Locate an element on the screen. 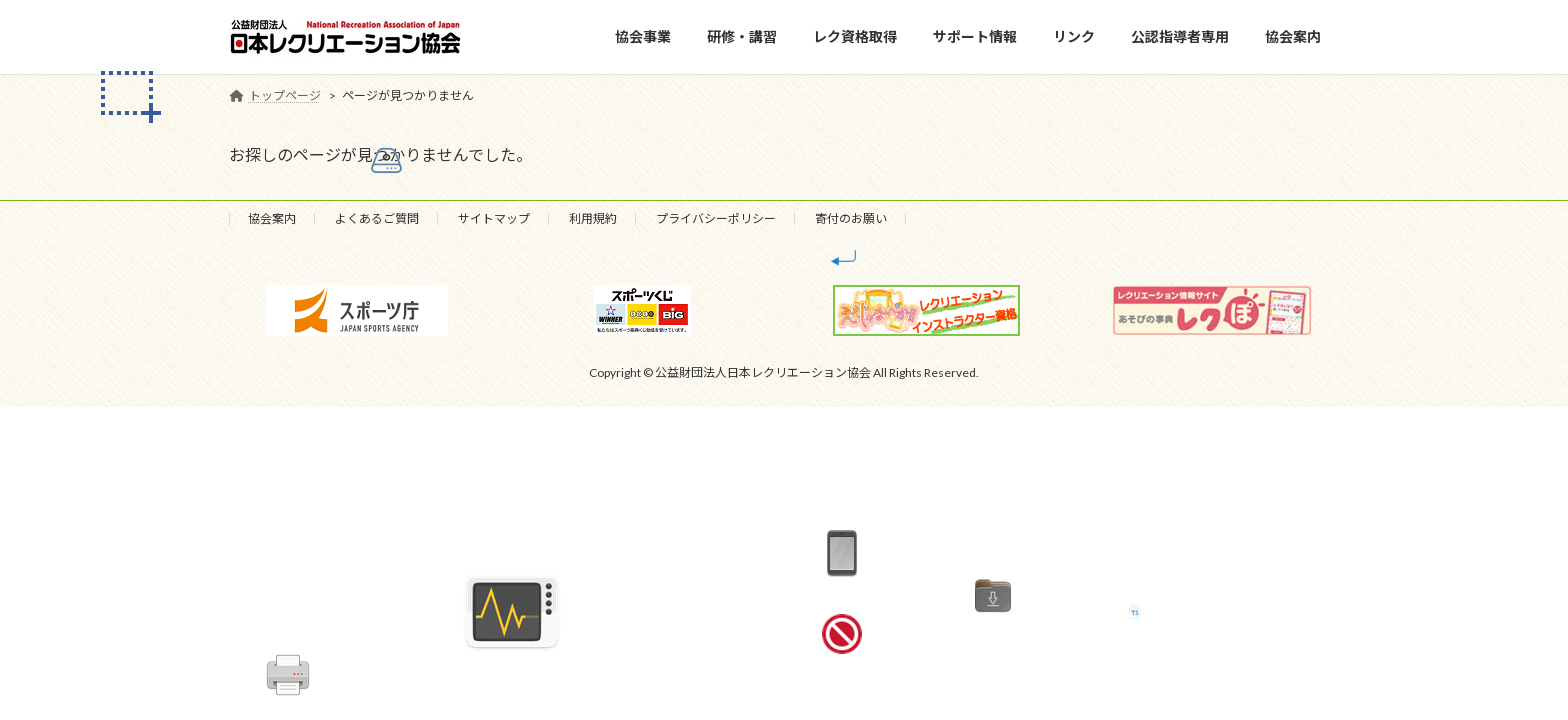  clear or delete text from an input field is located at coordinates (842, 634).